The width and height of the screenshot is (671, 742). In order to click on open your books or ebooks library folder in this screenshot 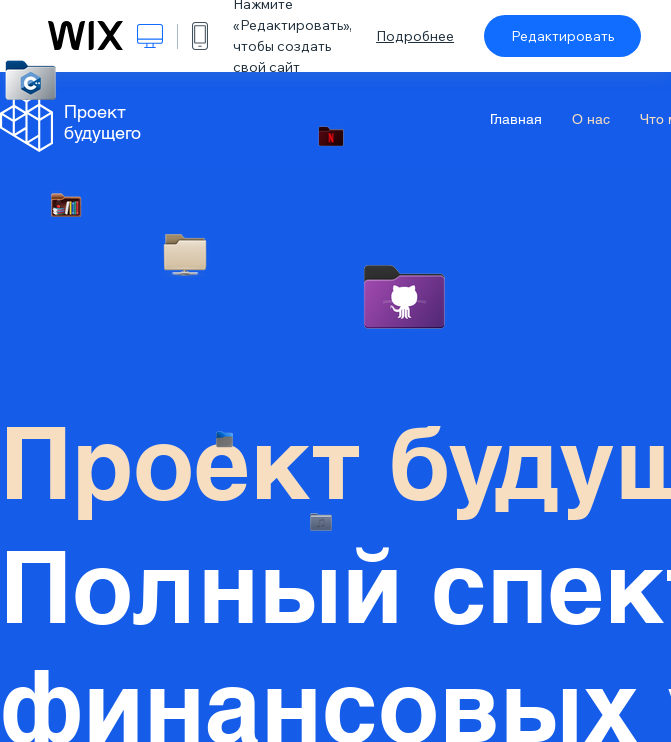, I will do `click(66, 206)`.